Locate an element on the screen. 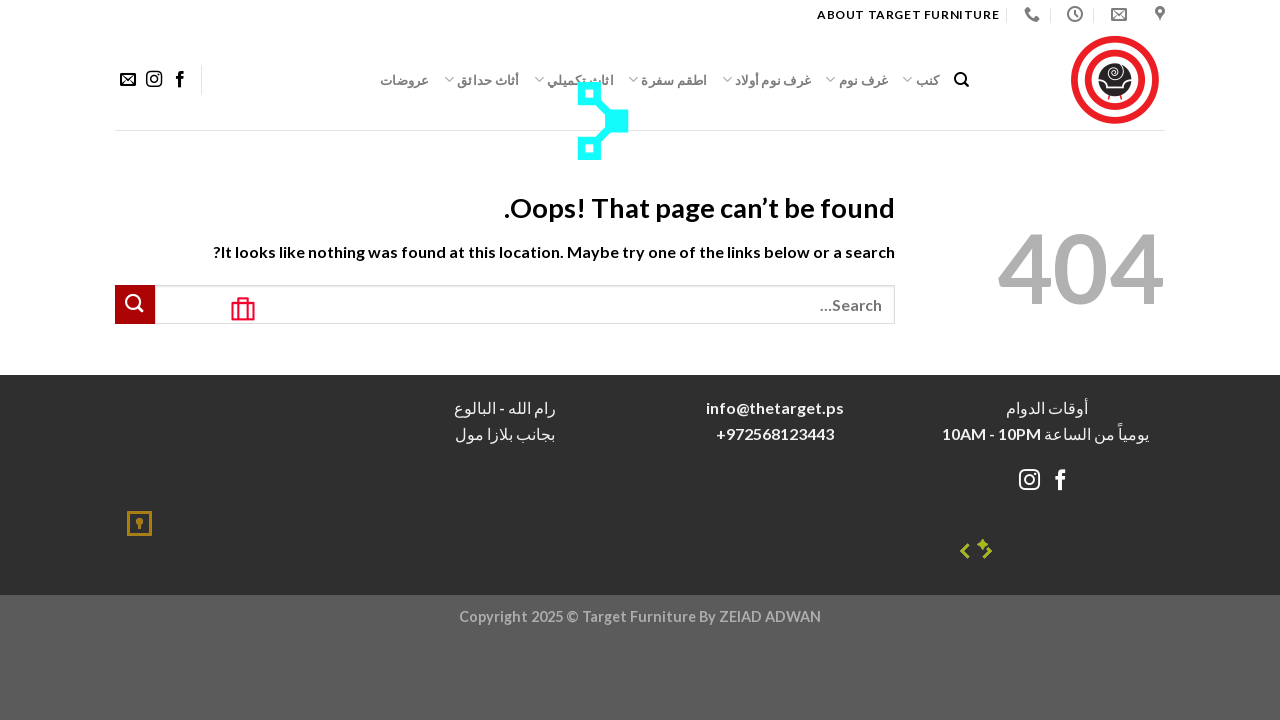  access AI-powered code generation tools is located at coordinates (976, 551).